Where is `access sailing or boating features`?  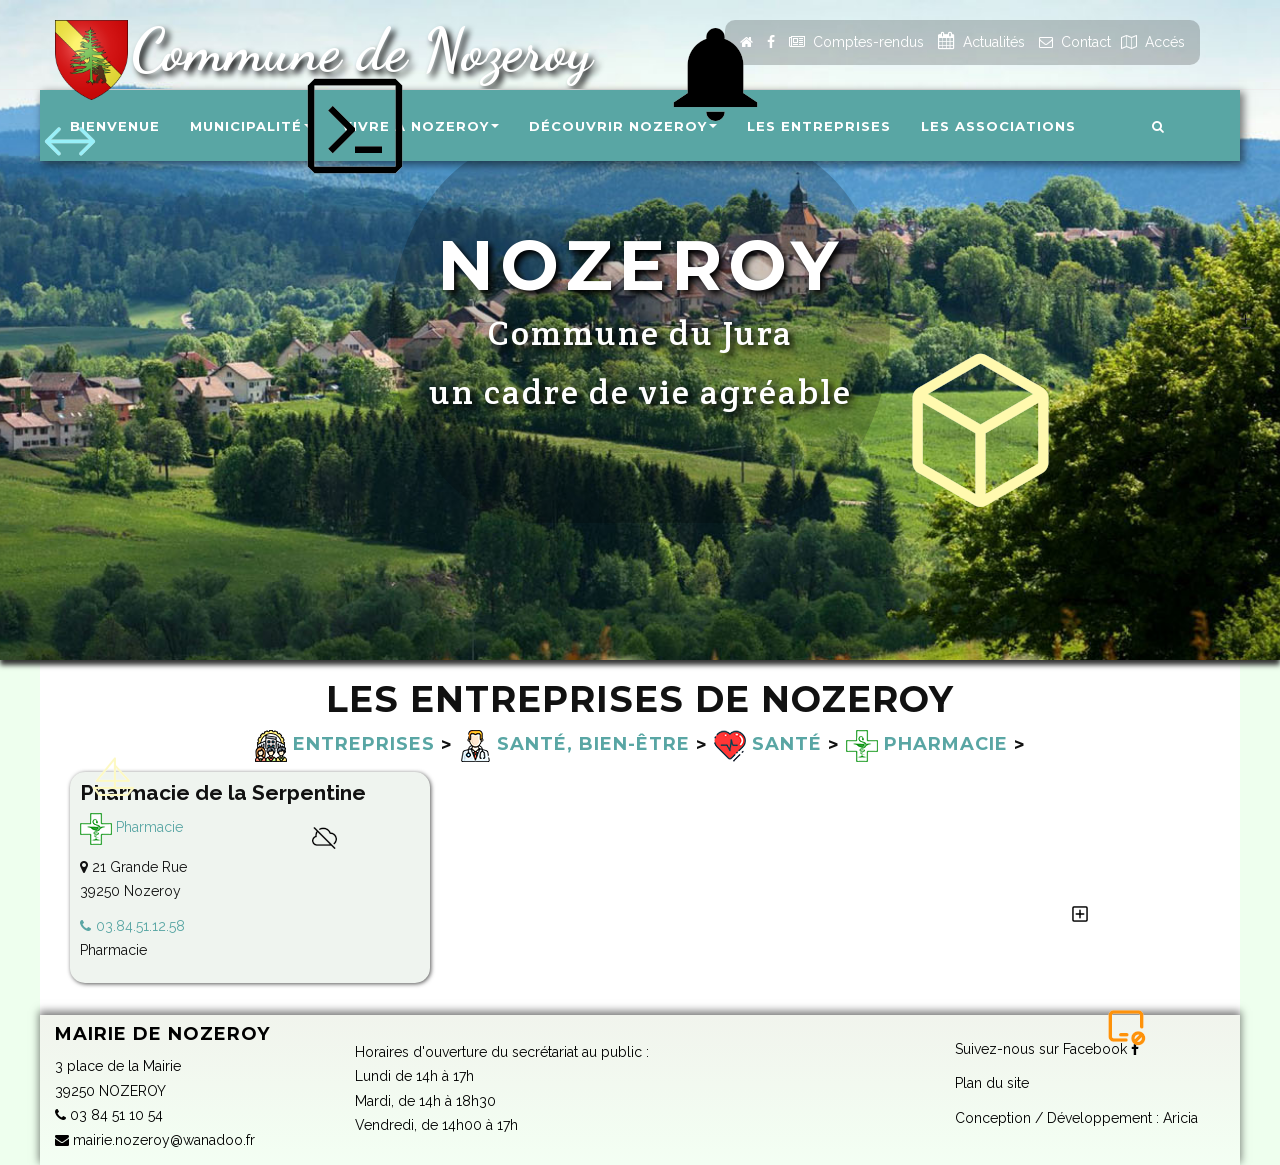
access sailing or boating features is located at coordinates (113, 779).